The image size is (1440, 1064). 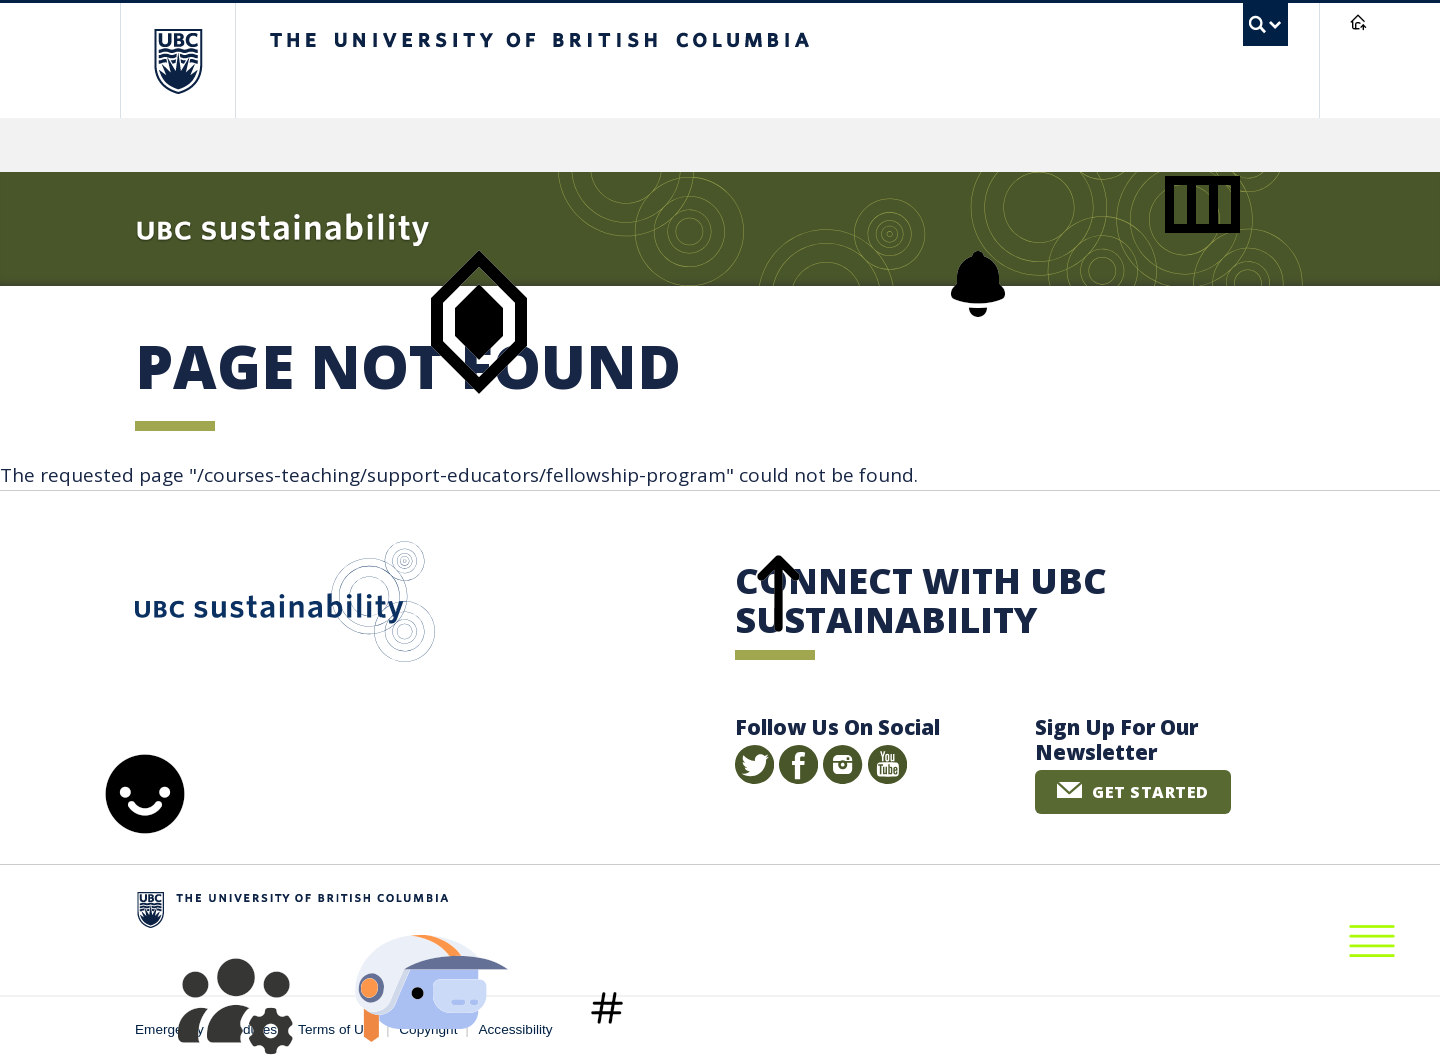 What do you see at coordinates (236, 1002) in the screenshot?
I see `manage user settings and permissions` at bounding box center [236, 1002].